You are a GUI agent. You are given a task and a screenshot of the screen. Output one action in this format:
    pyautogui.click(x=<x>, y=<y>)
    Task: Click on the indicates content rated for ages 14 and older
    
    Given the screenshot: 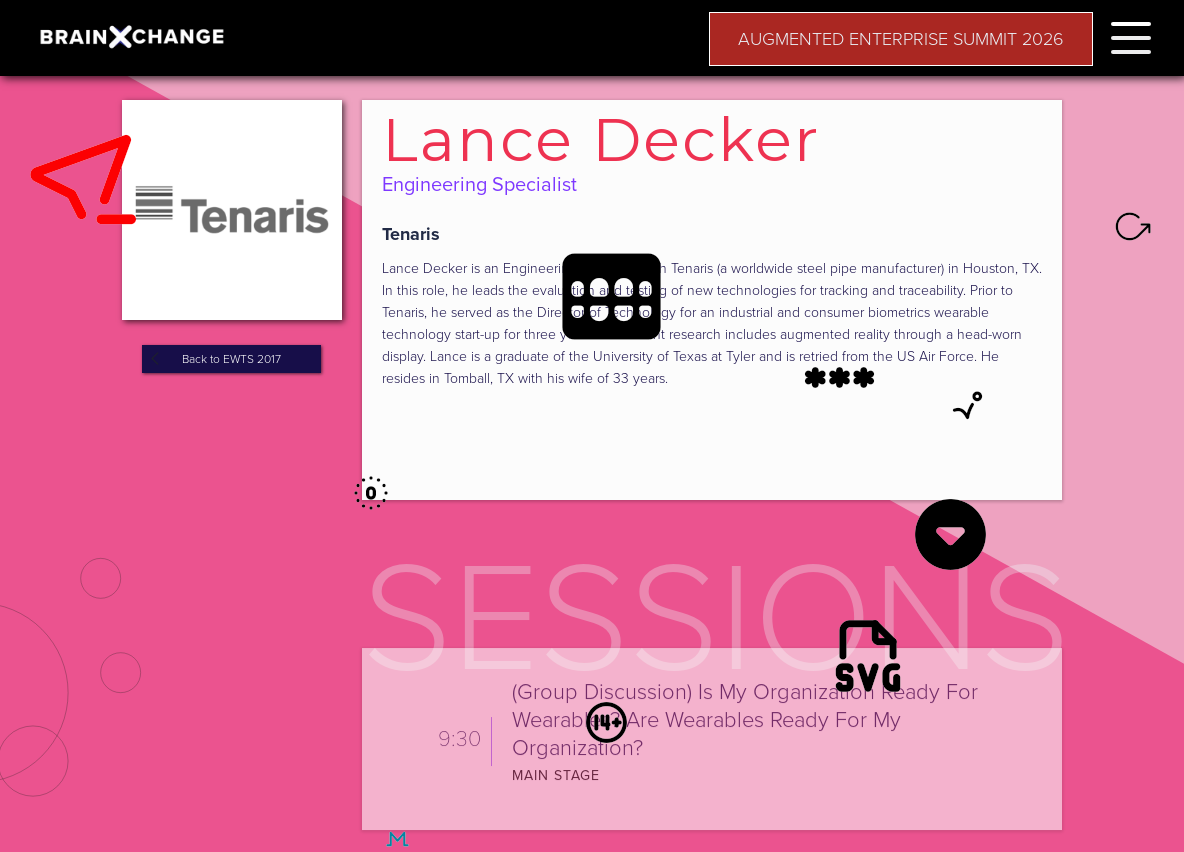 What is the action you would take?
    pyautogui.click(x=606, y=722)
    